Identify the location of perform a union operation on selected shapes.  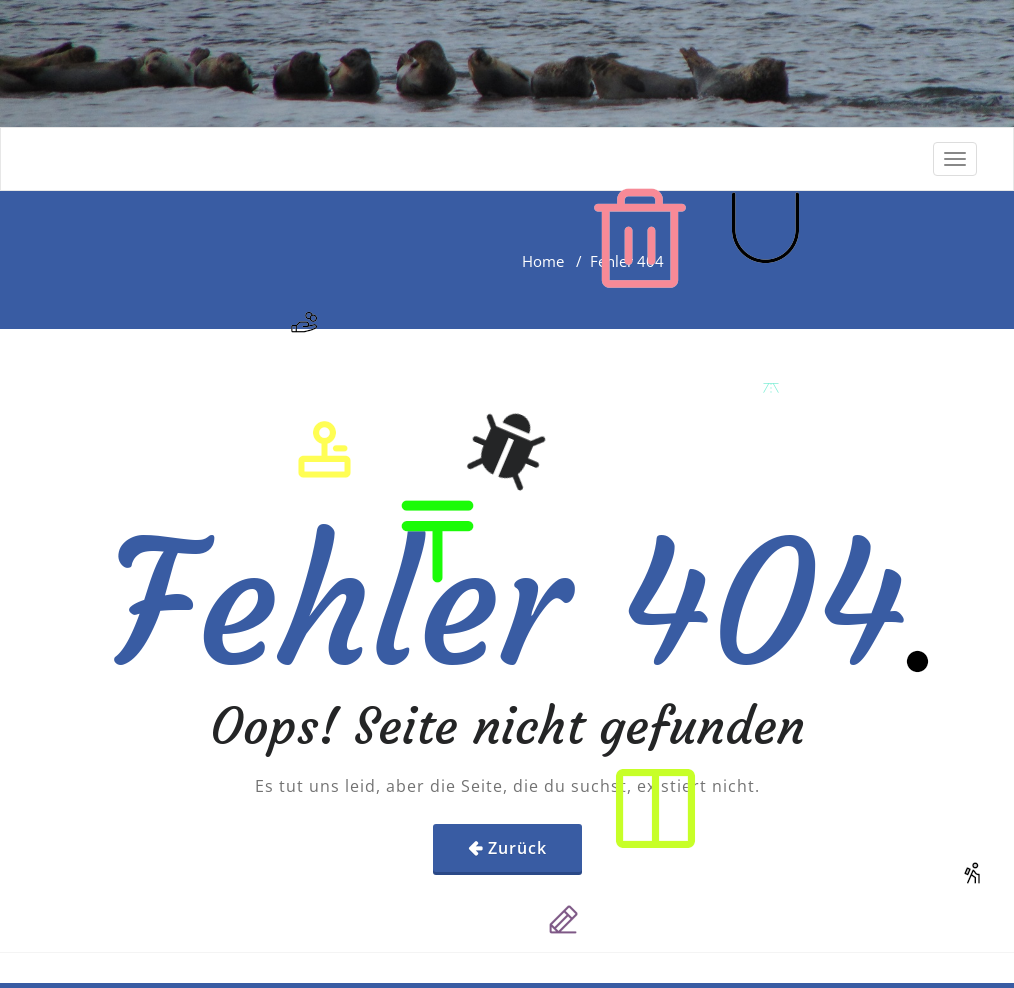
(765, 222).